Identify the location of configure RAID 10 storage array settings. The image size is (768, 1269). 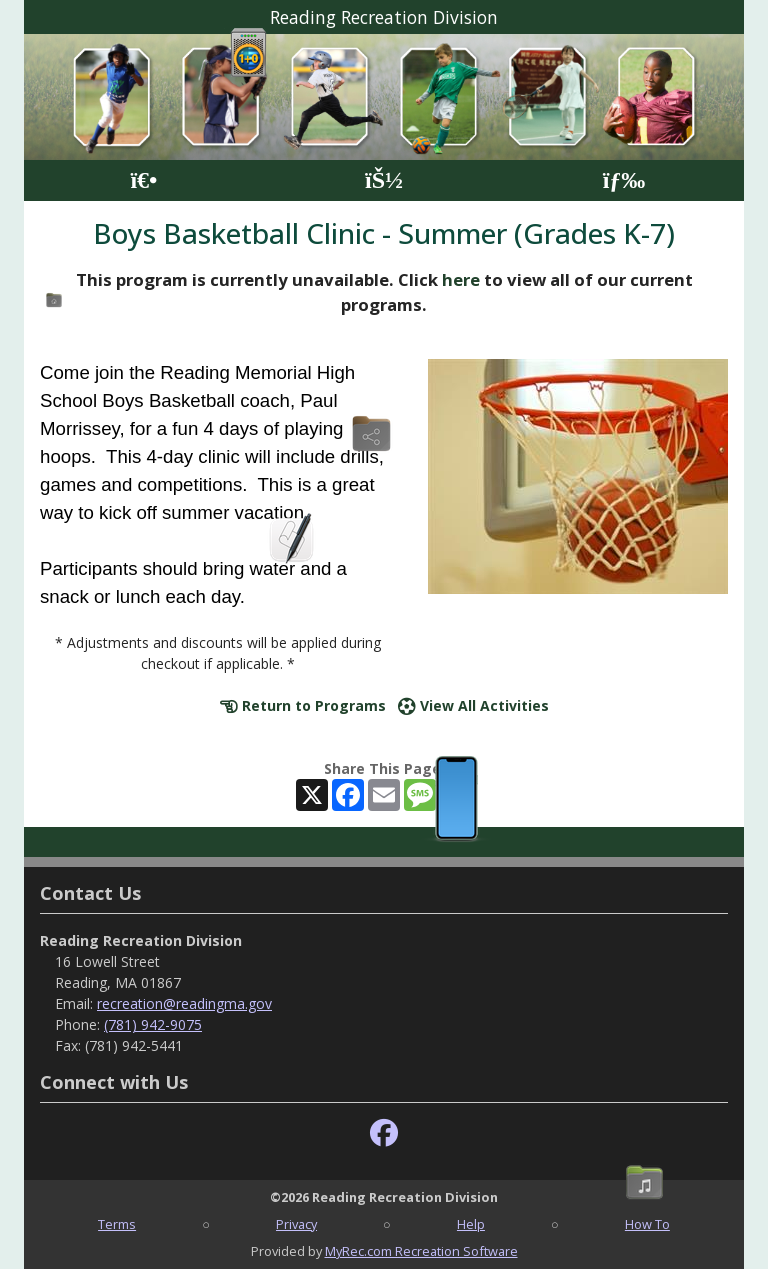
(248, 52).